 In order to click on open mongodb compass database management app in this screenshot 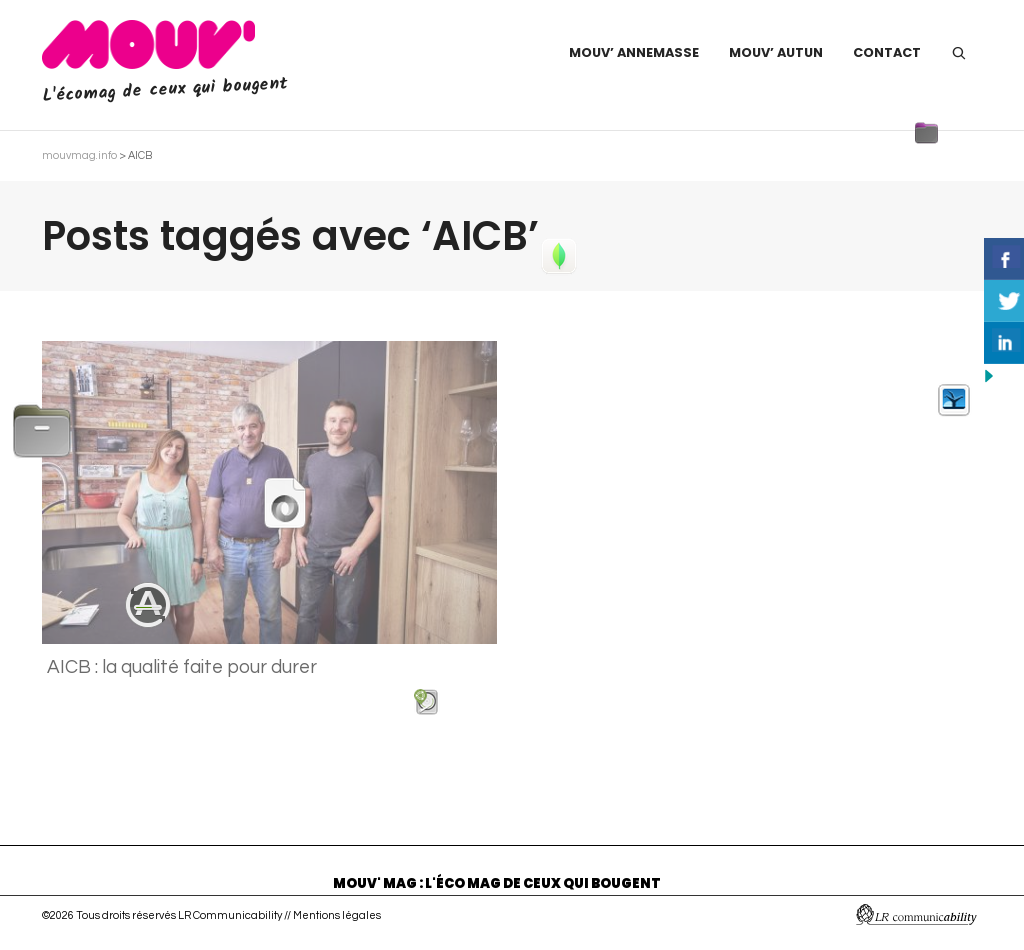, I will do `click(559, 256)`.